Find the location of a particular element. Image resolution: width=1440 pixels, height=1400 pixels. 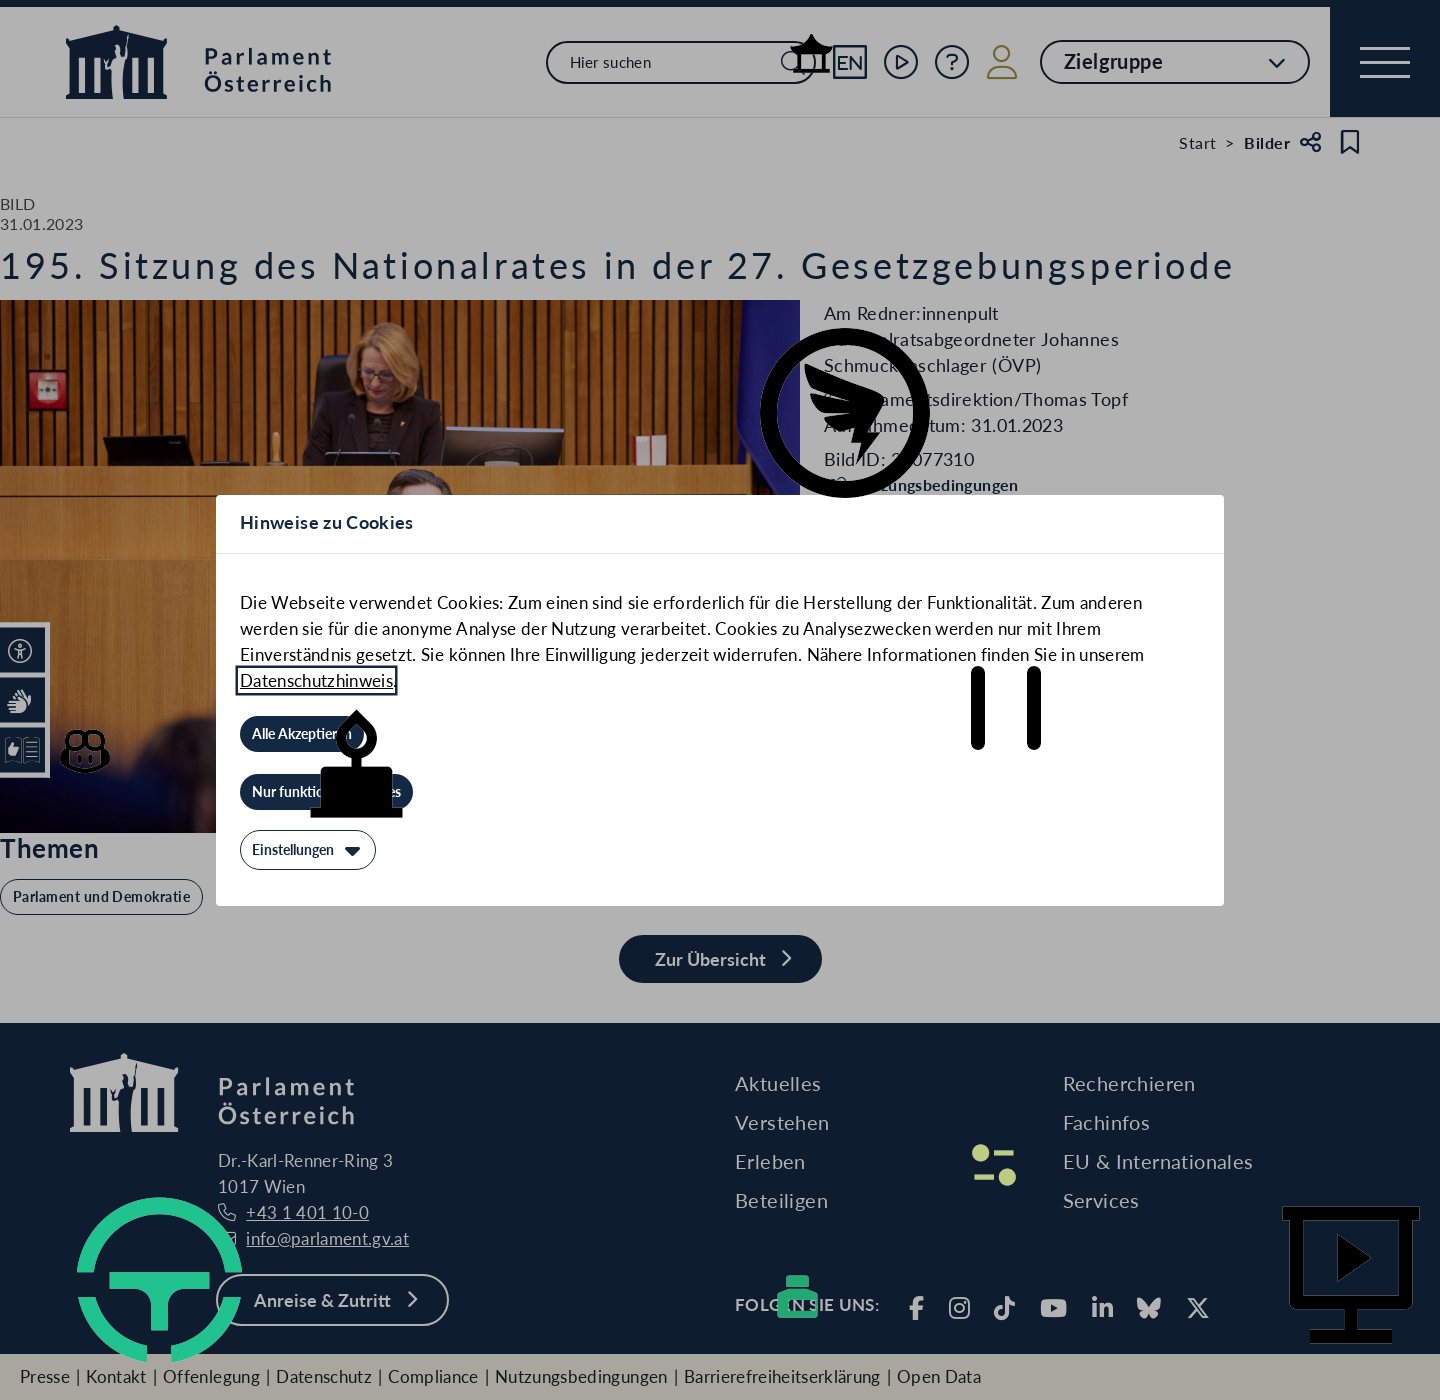

pause media playback is located at coordinates (1006, 708).